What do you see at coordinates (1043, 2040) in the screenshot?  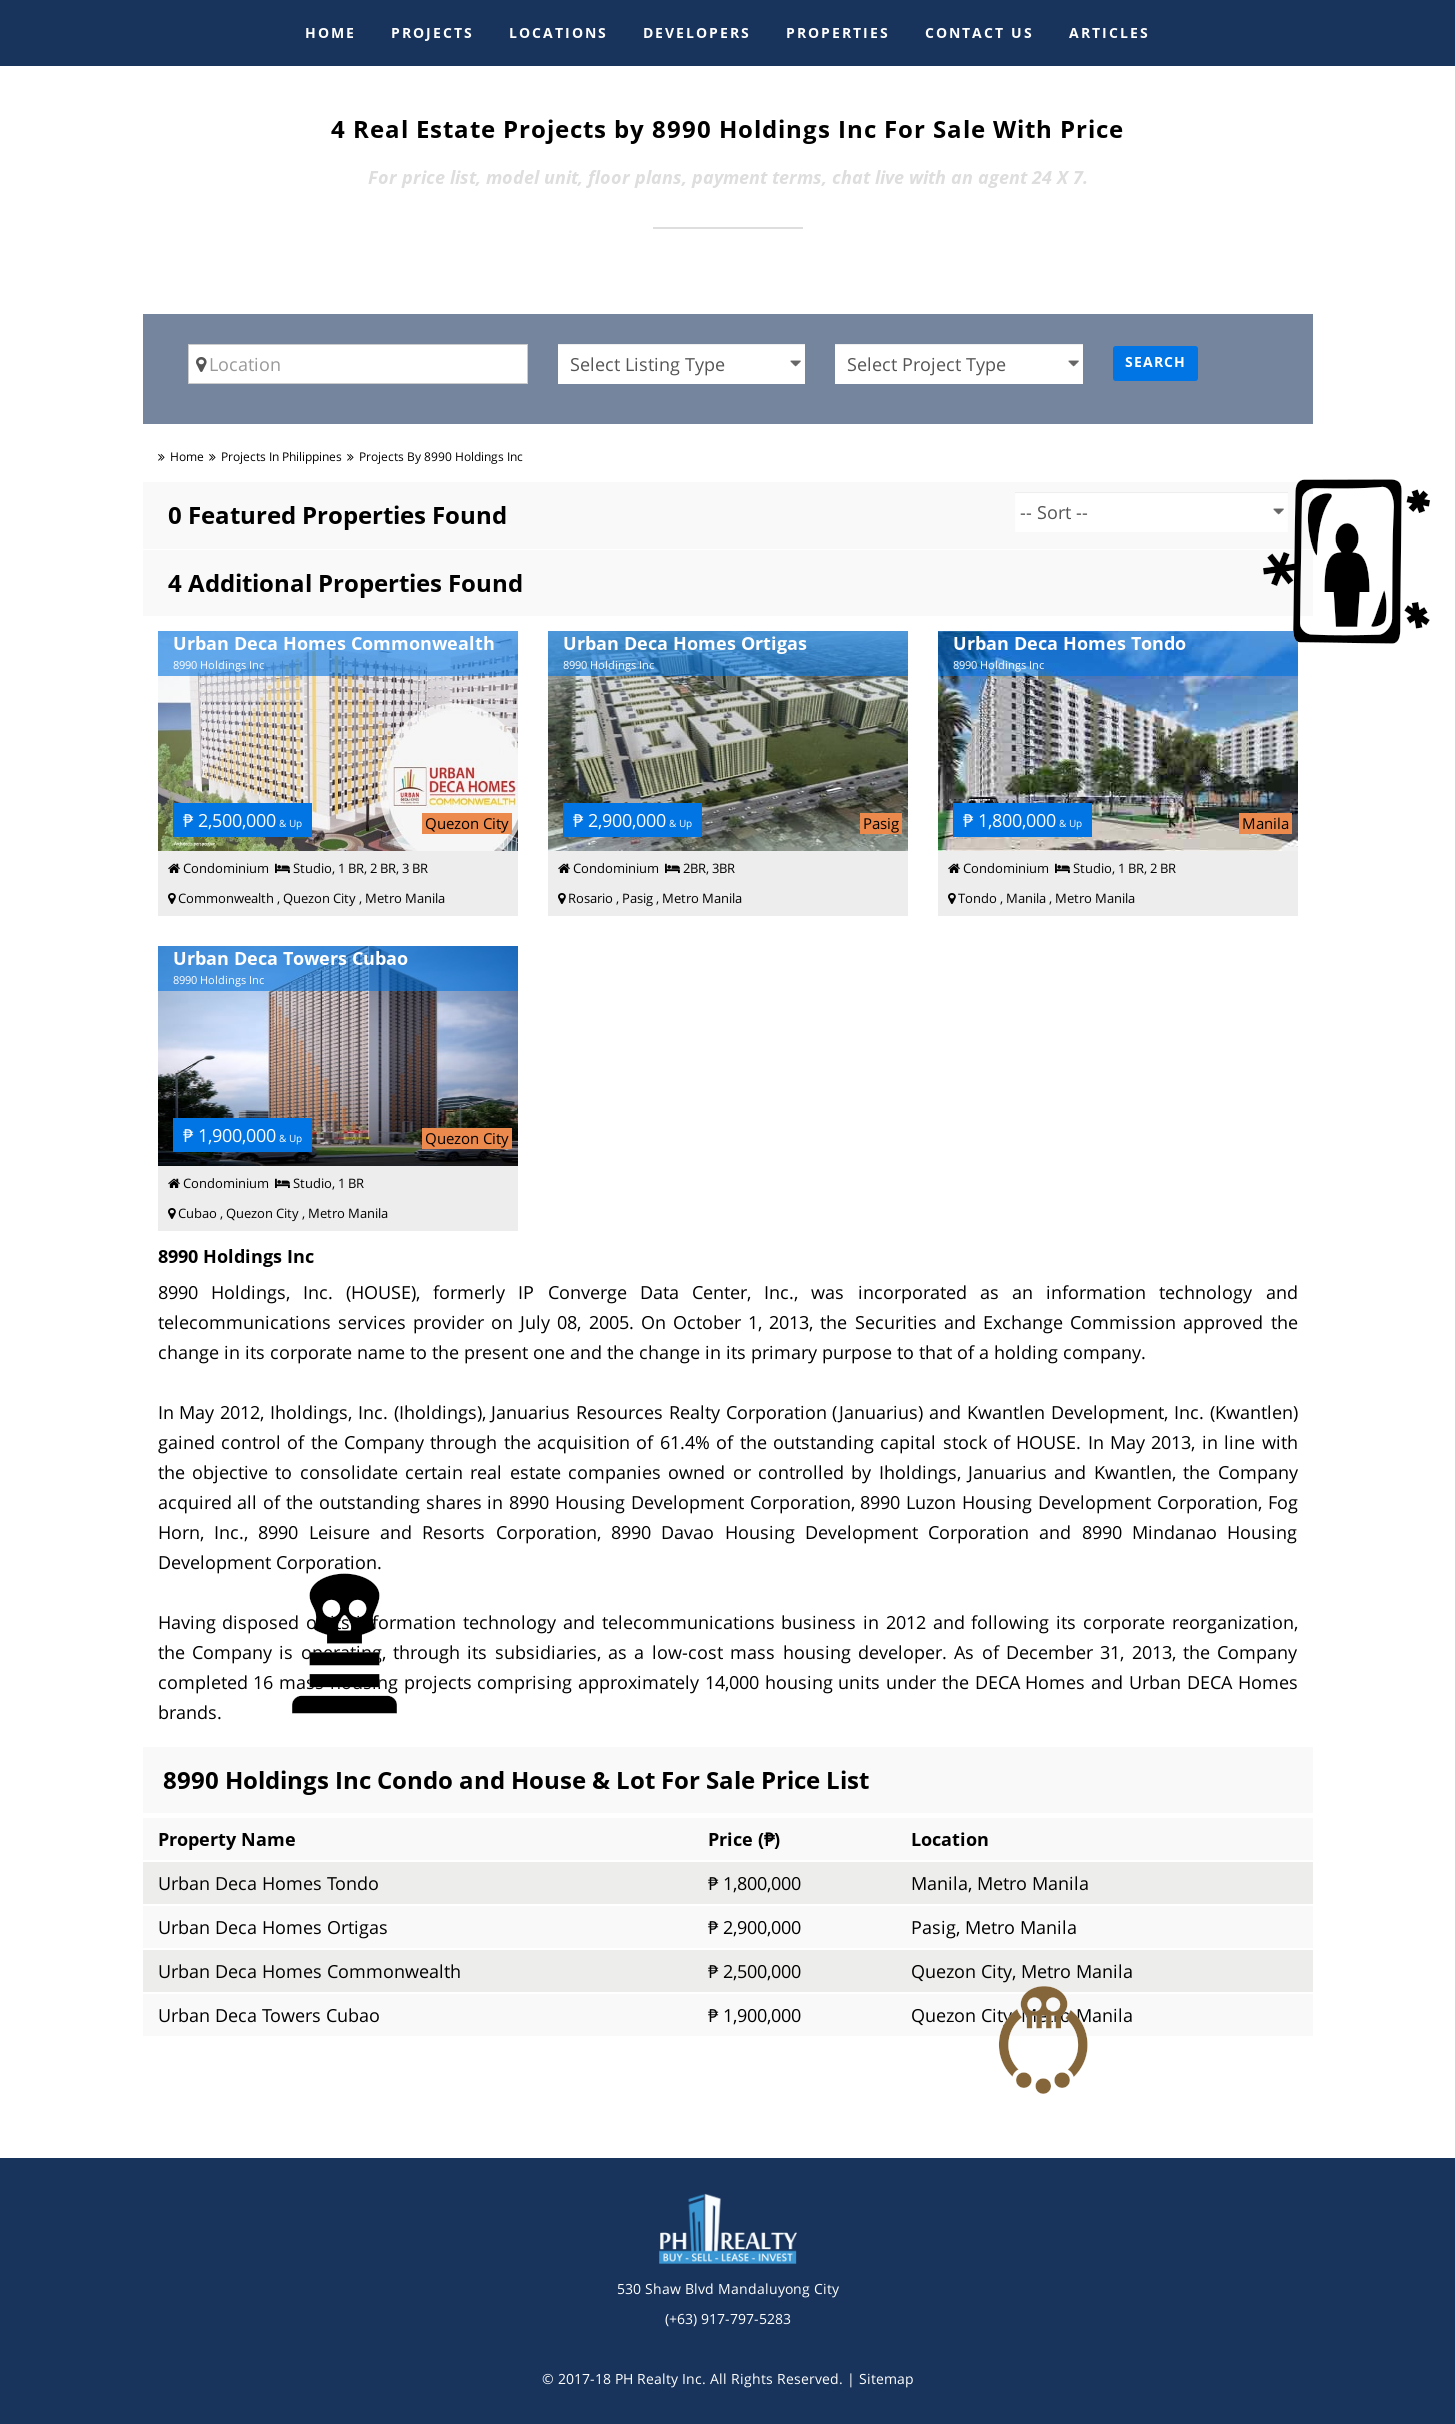 I see `equip a skull ring accessory` at bounding box center [1043, 2040].